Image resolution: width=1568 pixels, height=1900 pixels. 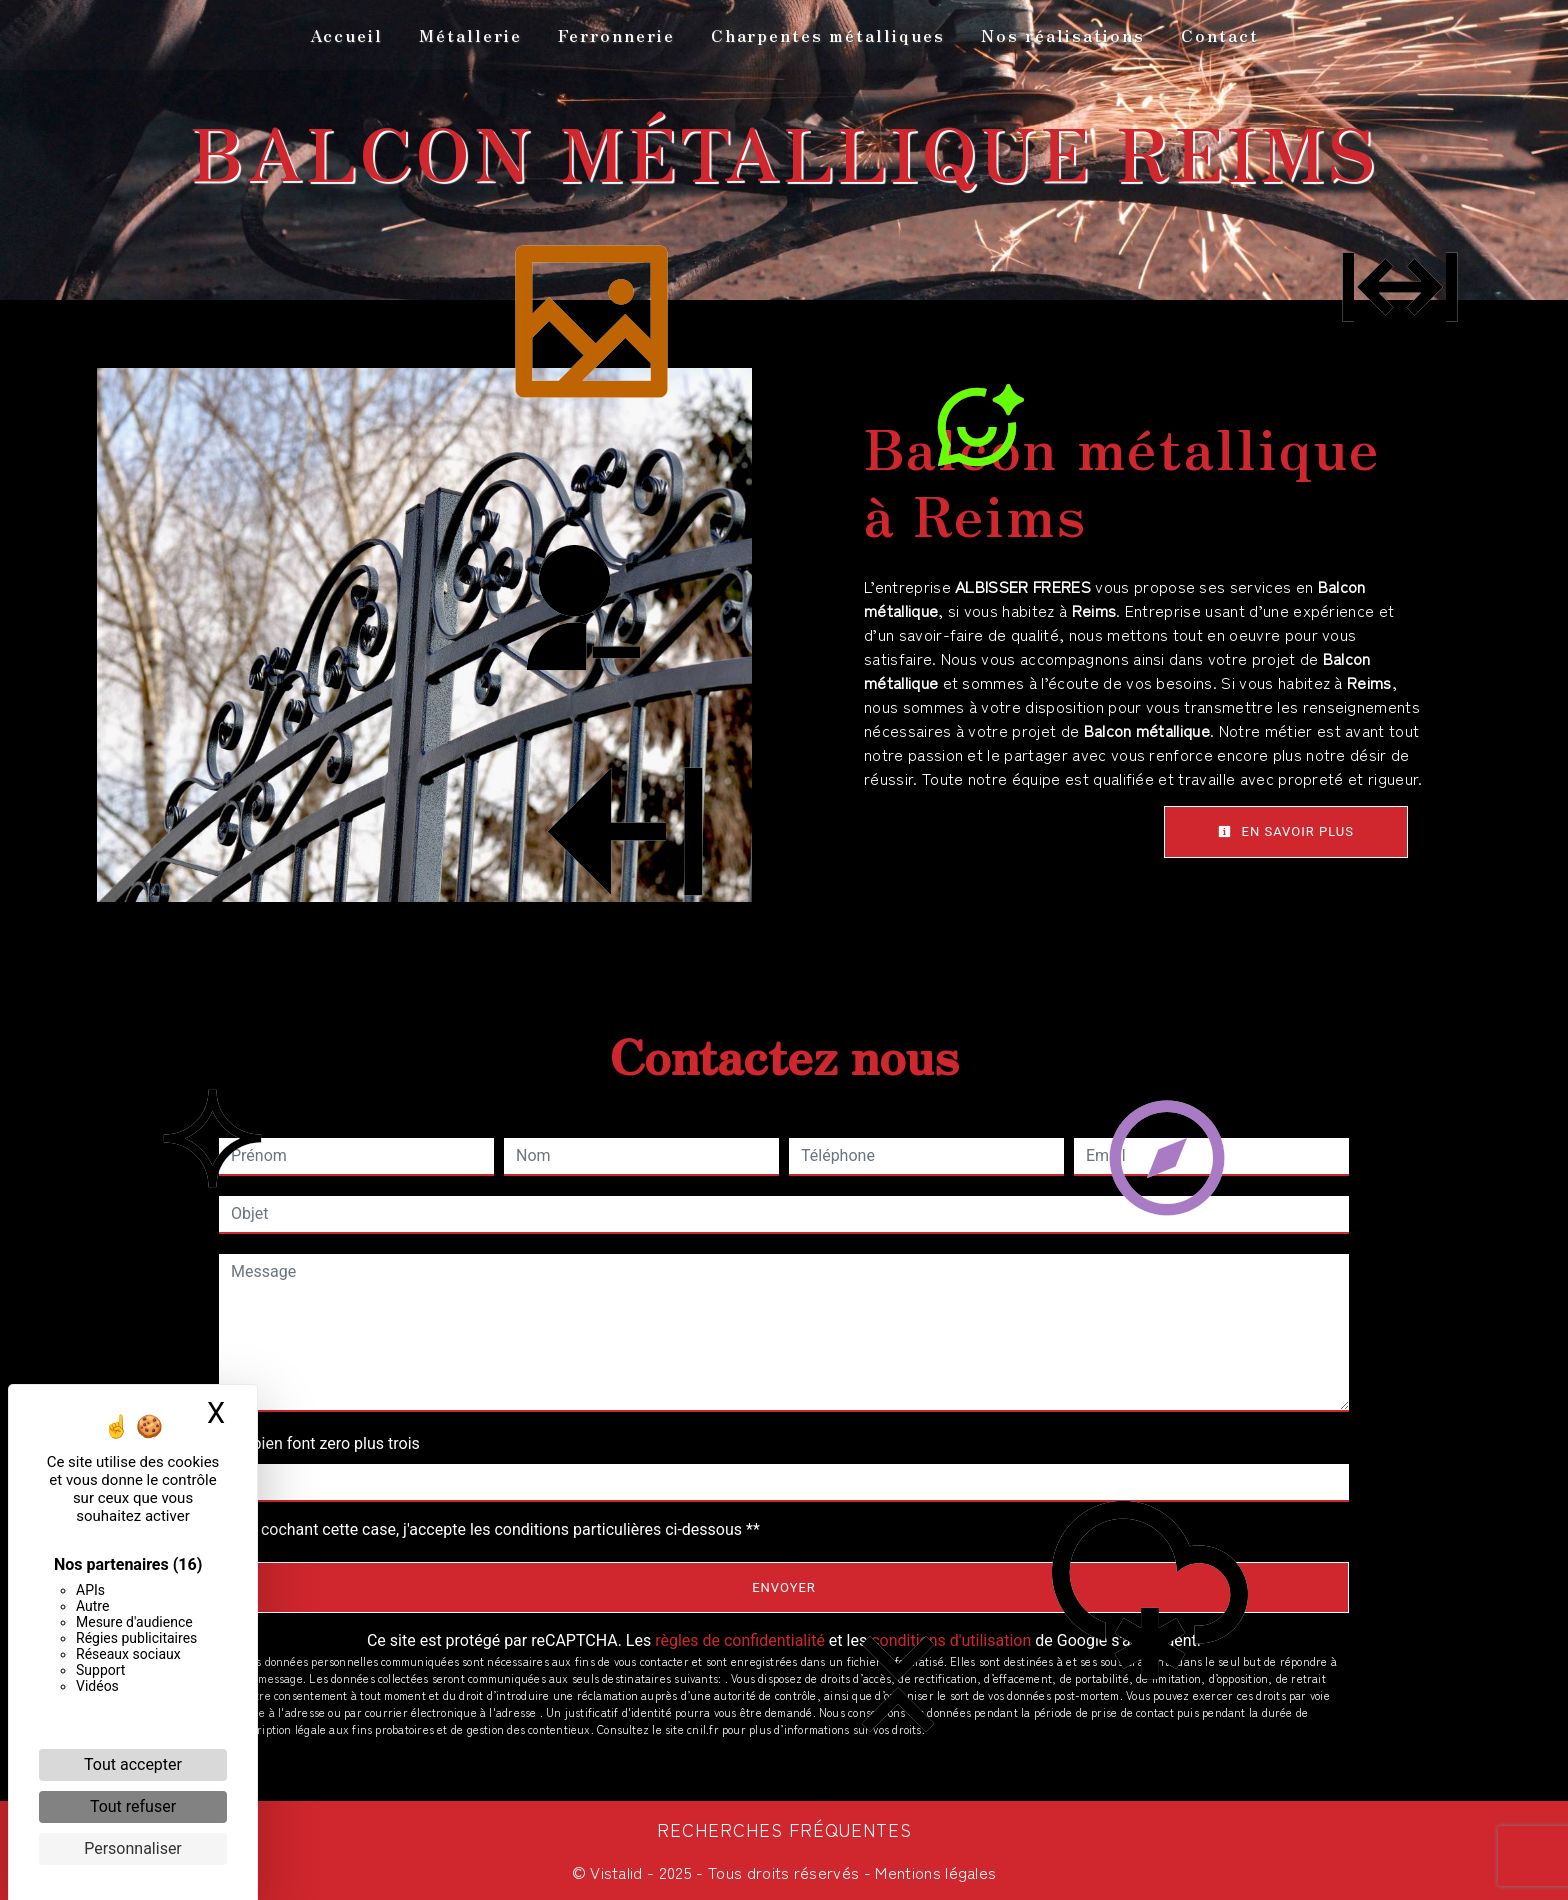 I want to click on start a conversation with AI assistant, so click(x=977, y=427).